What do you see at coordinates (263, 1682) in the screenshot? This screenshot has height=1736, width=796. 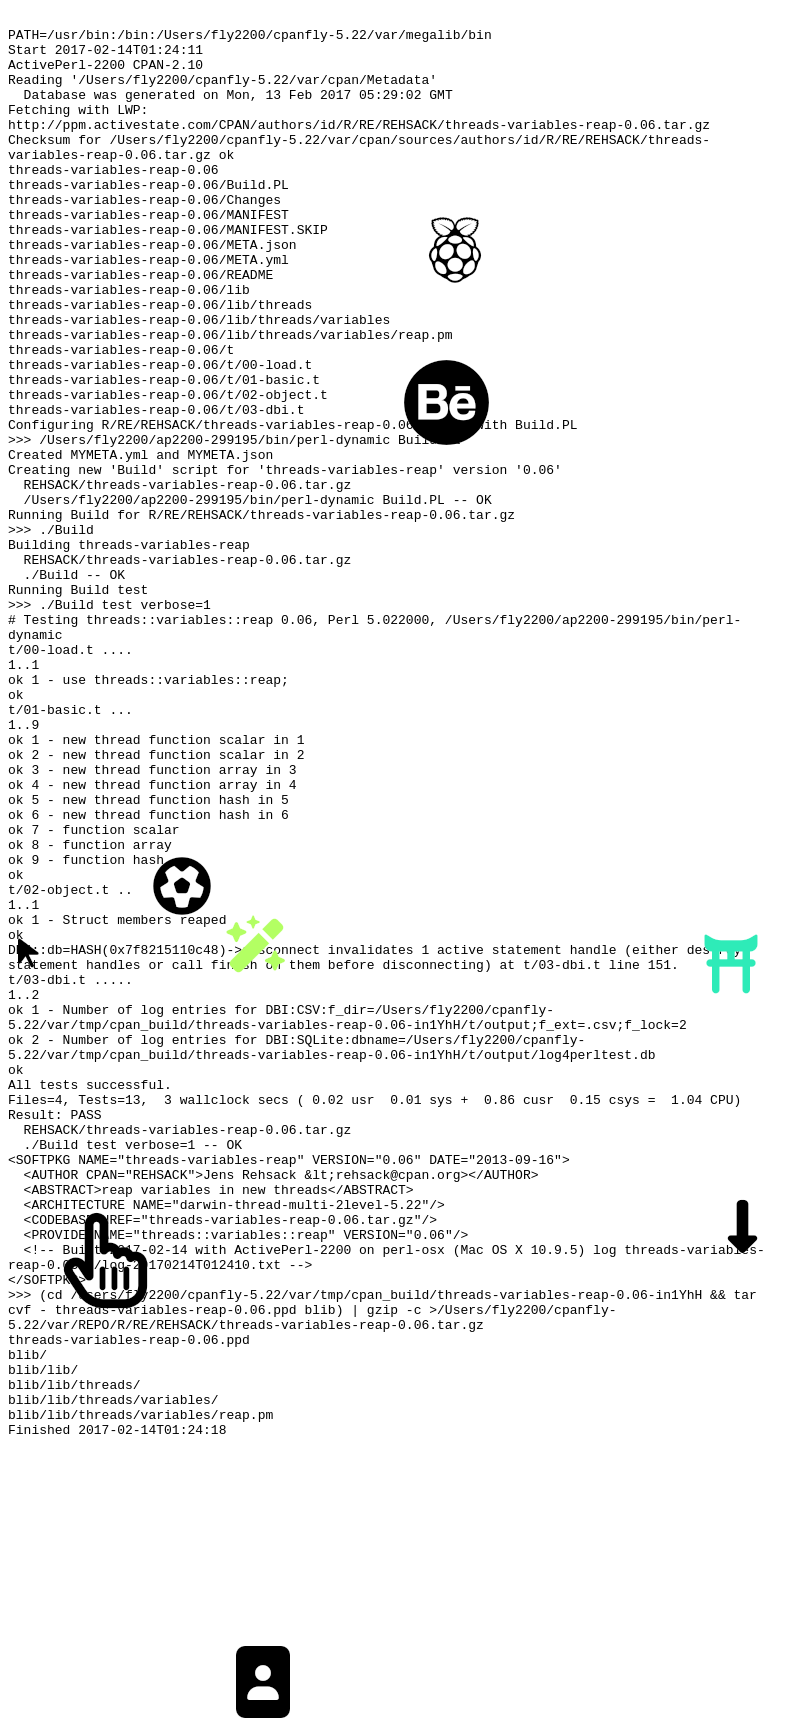 I see `view profile picture or portrait image` at bounding box center [263, 1682].